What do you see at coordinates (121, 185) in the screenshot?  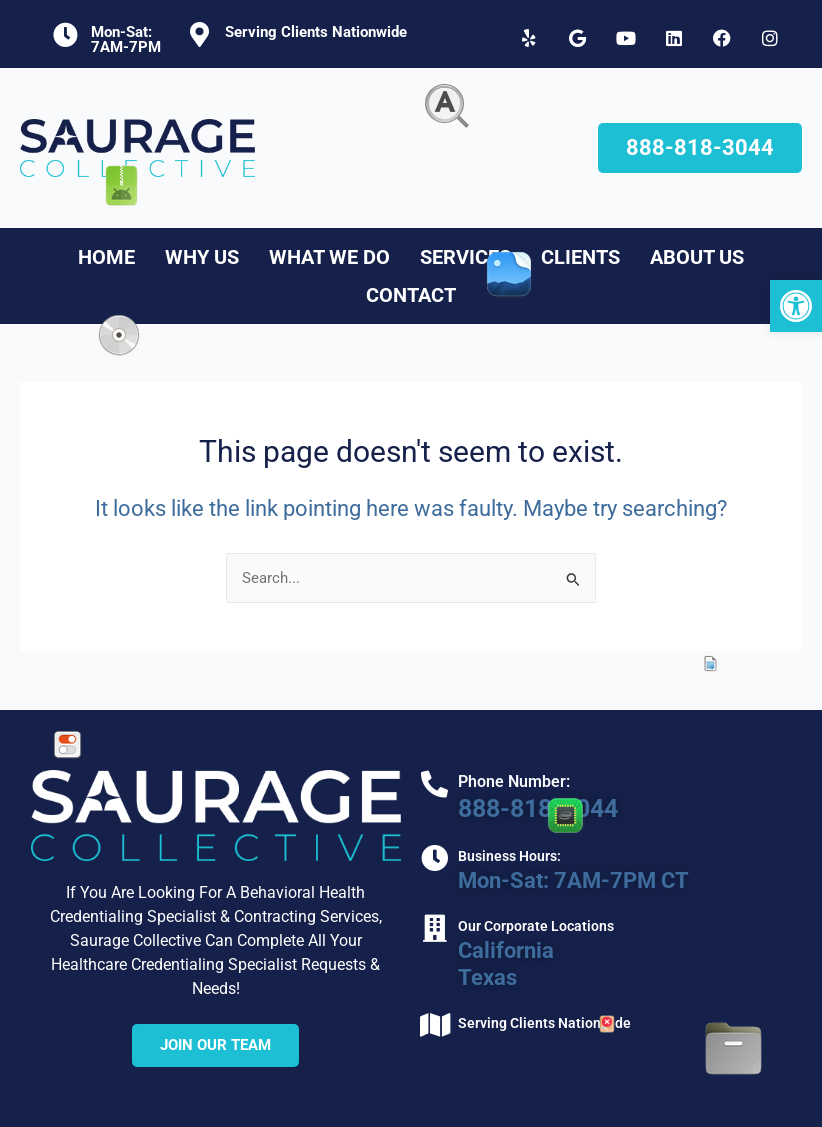 I see `android application package file (APK)` at bounding box center [121, 185].